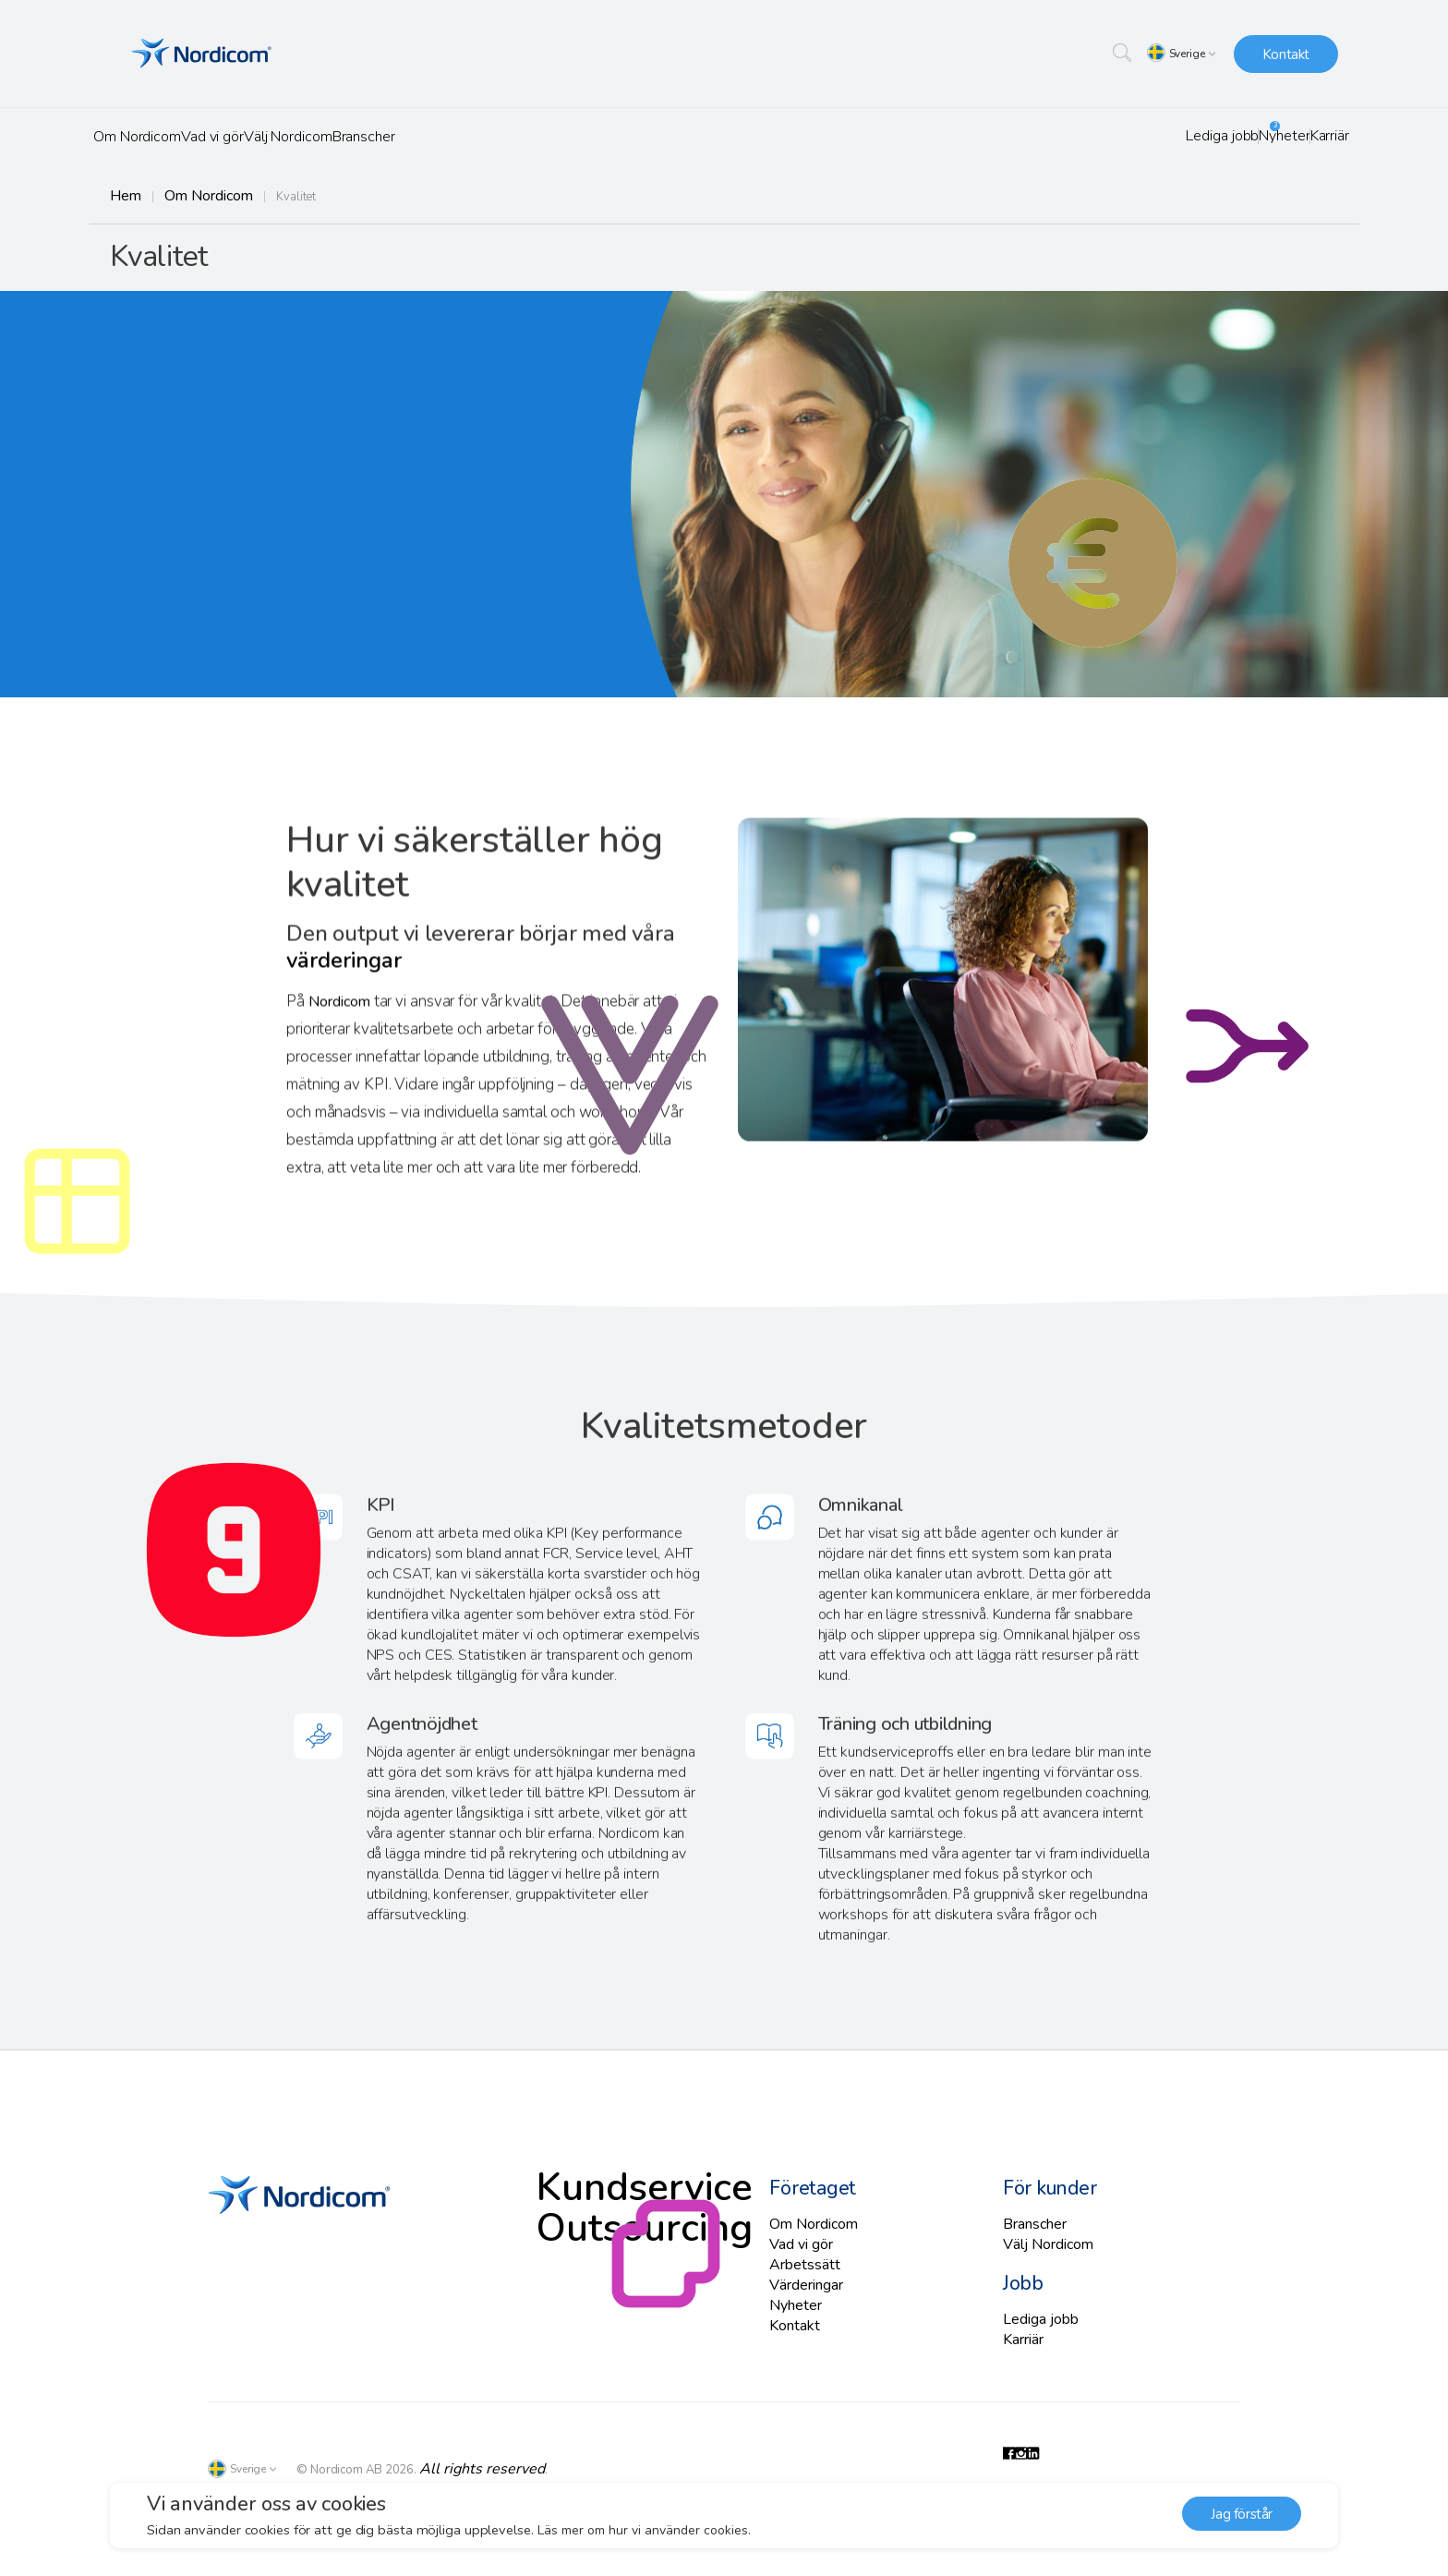 Image resolution: width=1448 pixels, height=2576 pixels. I want to click on Vue.js framework logo, so click(630, 1075).